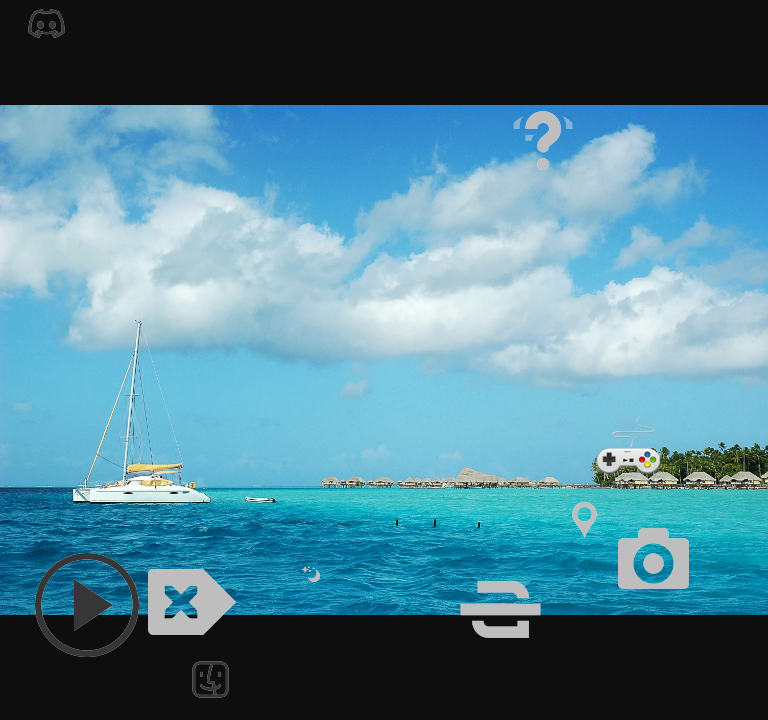 Image resolution: width=768 pixels, height=720 pixels. What do you see at coordinates (210, 679) in the screenshot?
I see `open file manager` at bounding box center [210, 679].